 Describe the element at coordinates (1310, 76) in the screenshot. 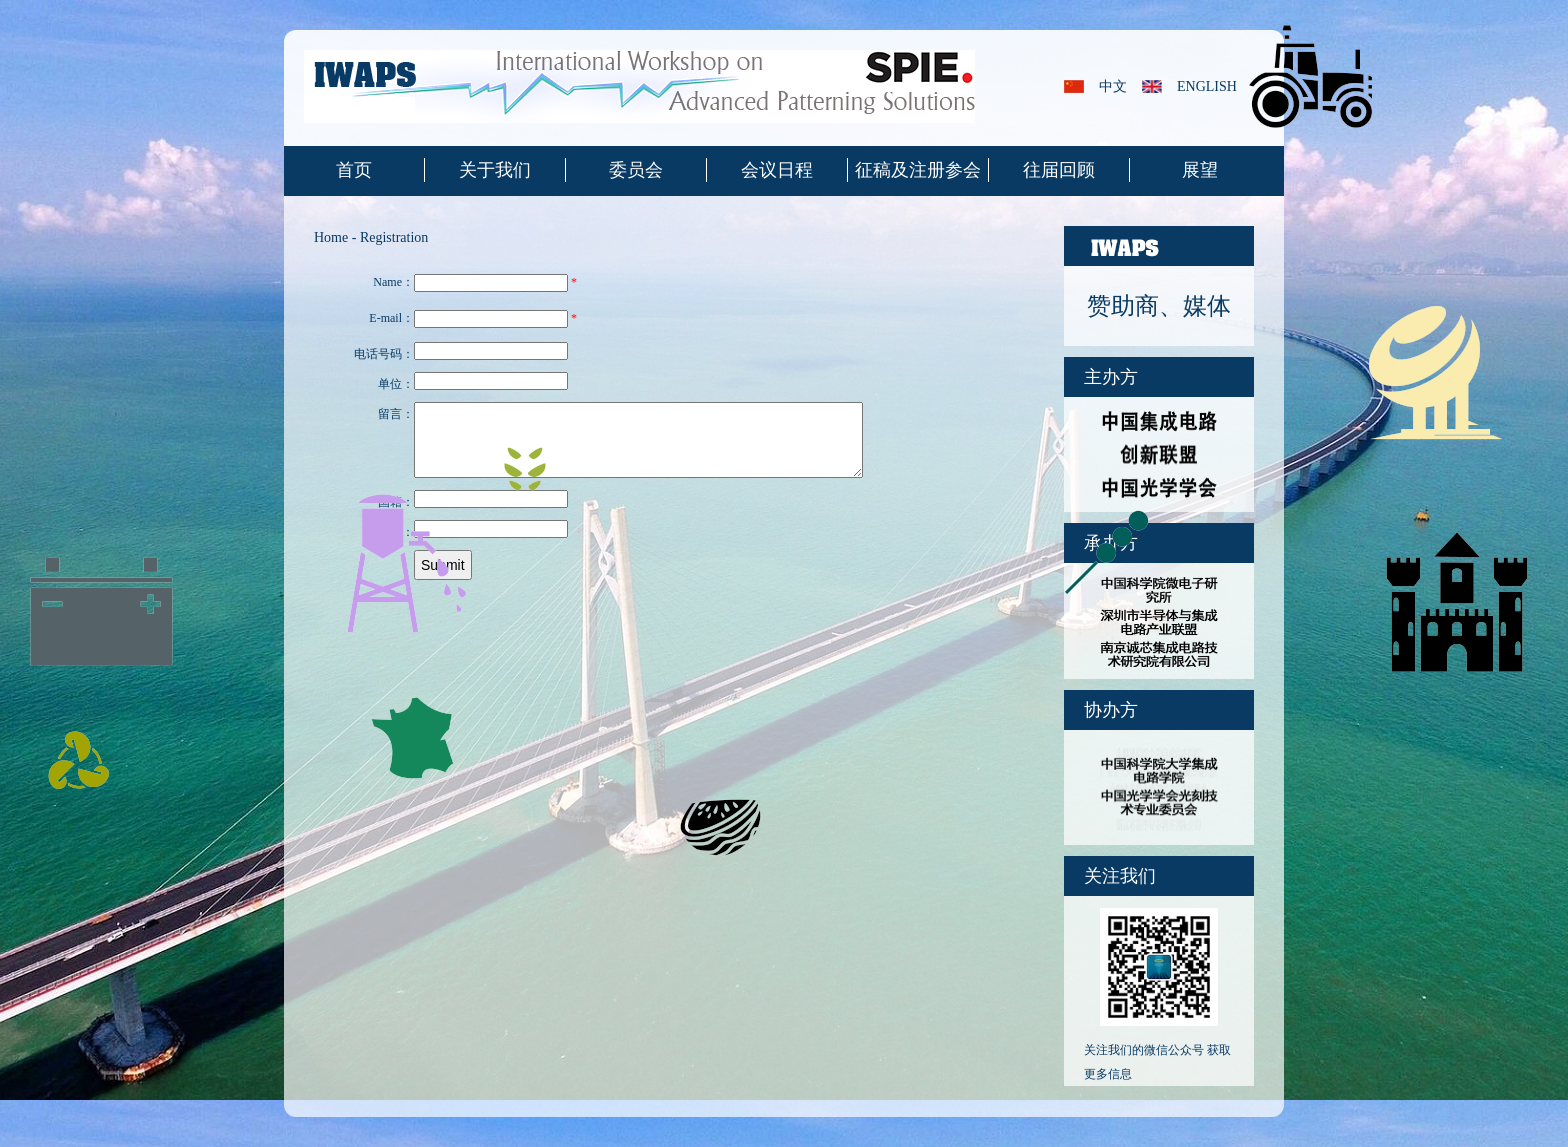

I see `access farming or agricultural features` at that location.